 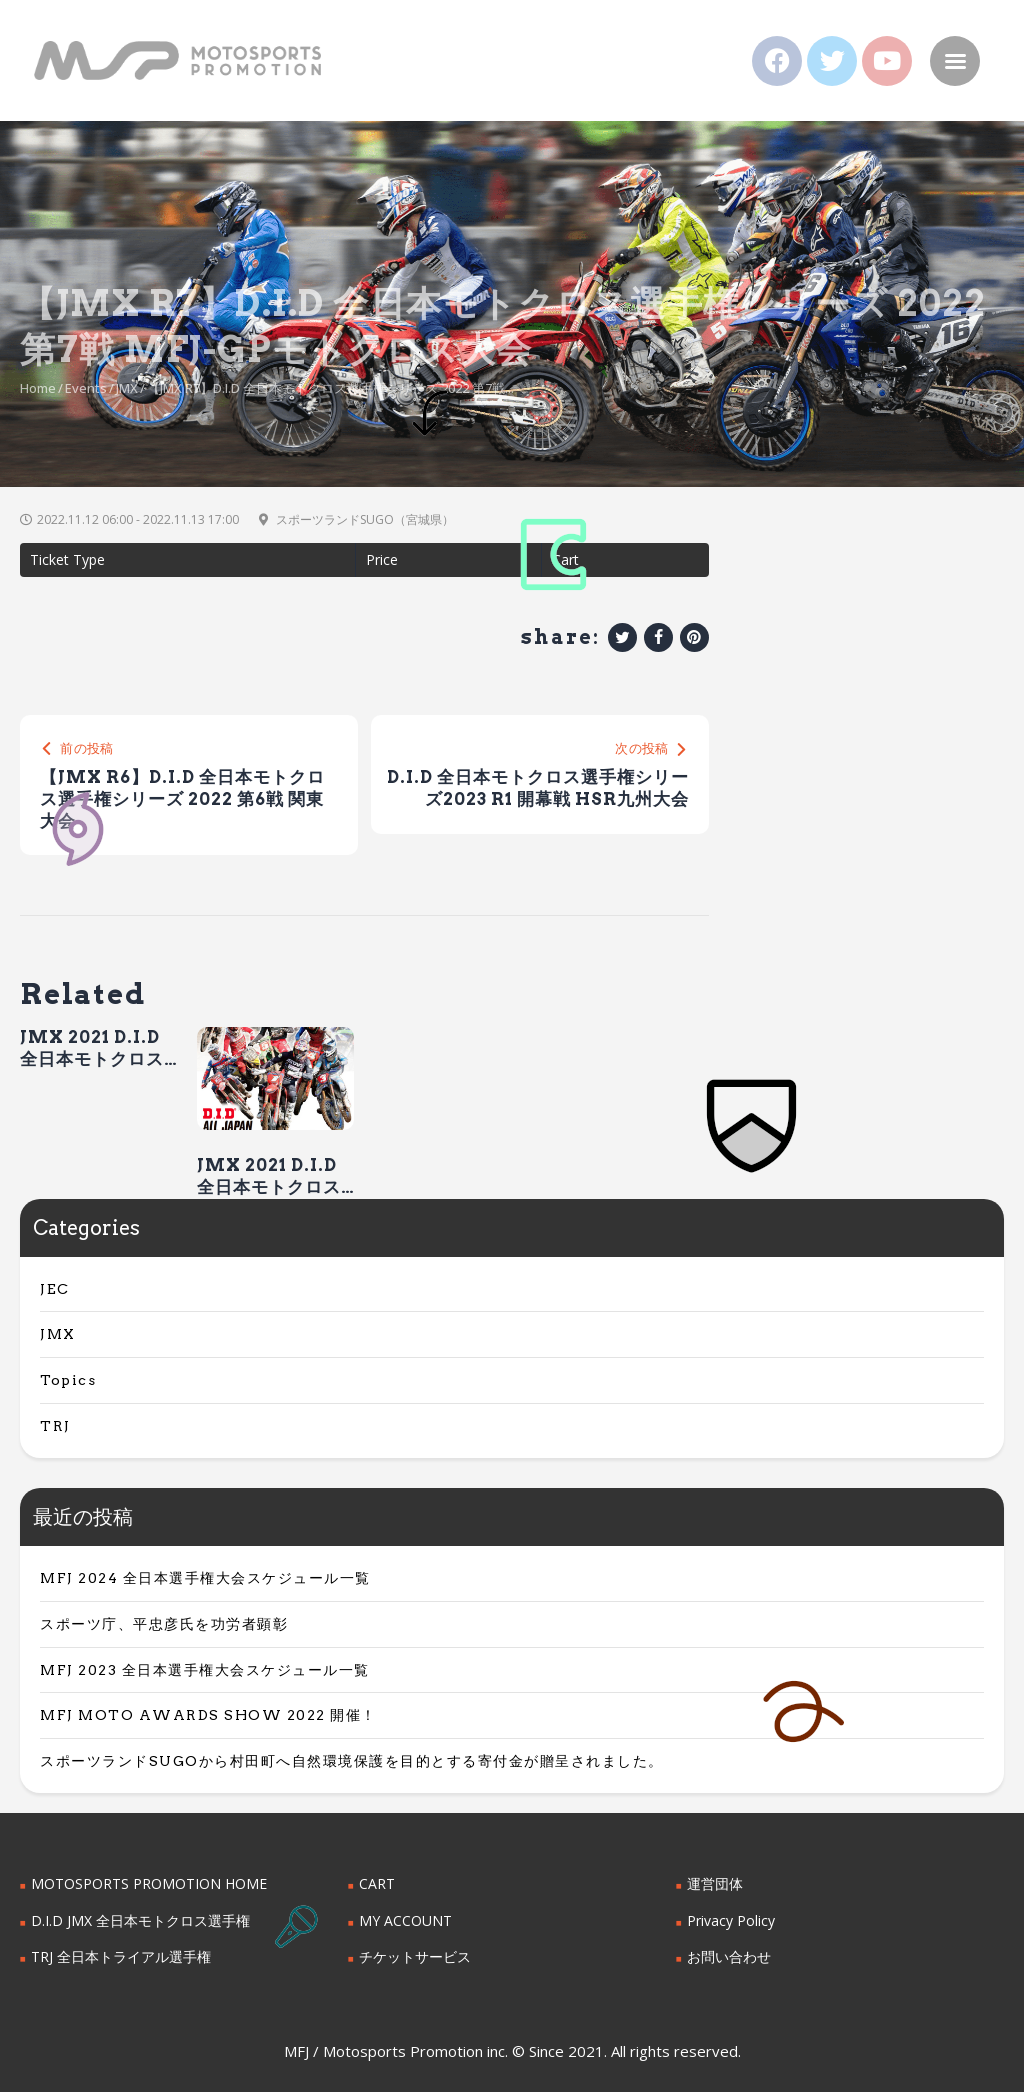 What do you see at coordinates (751, 1120) in the screenshot?
I see `access security or protection settings` at bounding box center [751, 1120].